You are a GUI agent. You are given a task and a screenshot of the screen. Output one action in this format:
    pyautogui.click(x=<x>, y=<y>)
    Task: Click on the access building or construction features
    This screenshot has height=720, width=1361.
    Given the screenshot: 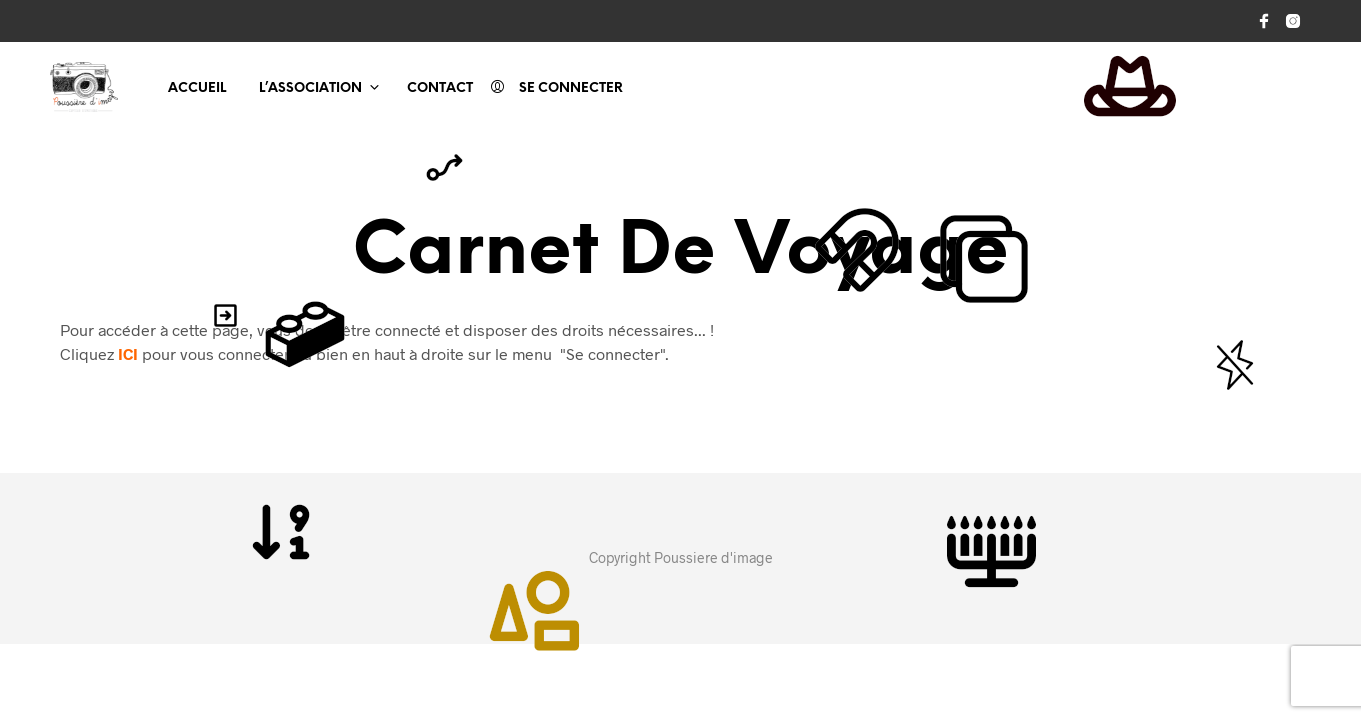 What is the action you would take?
    pyautogui.click(x=305, y=333)
    